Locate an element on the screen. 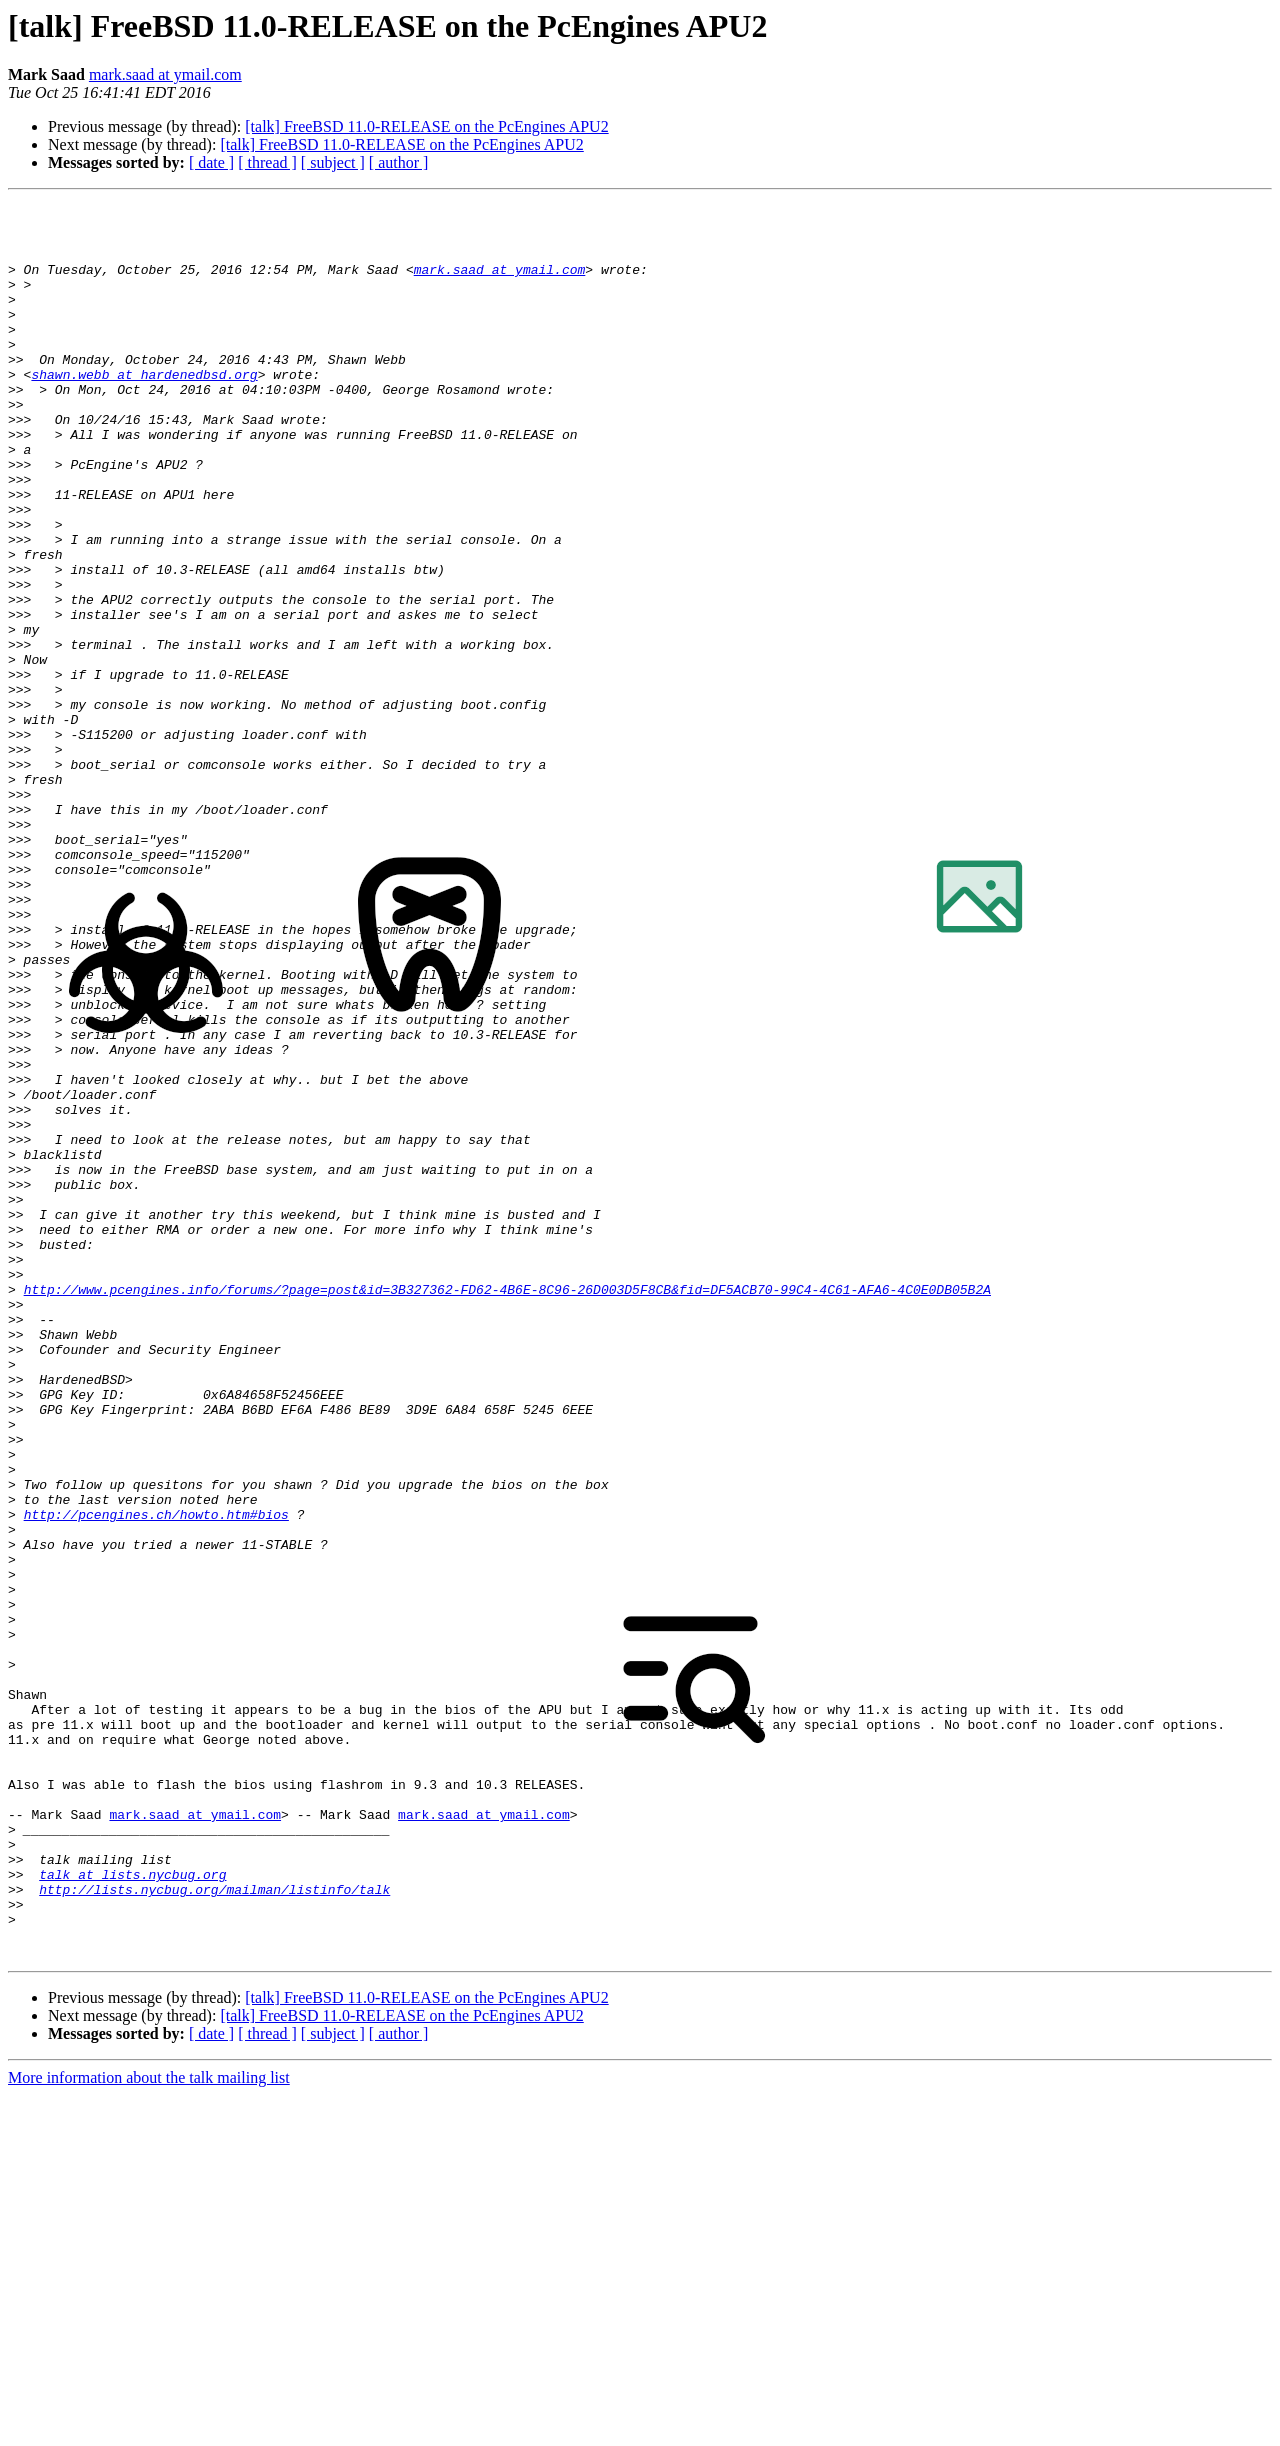  access dental or oral health features is located at coordinates (429, 934).